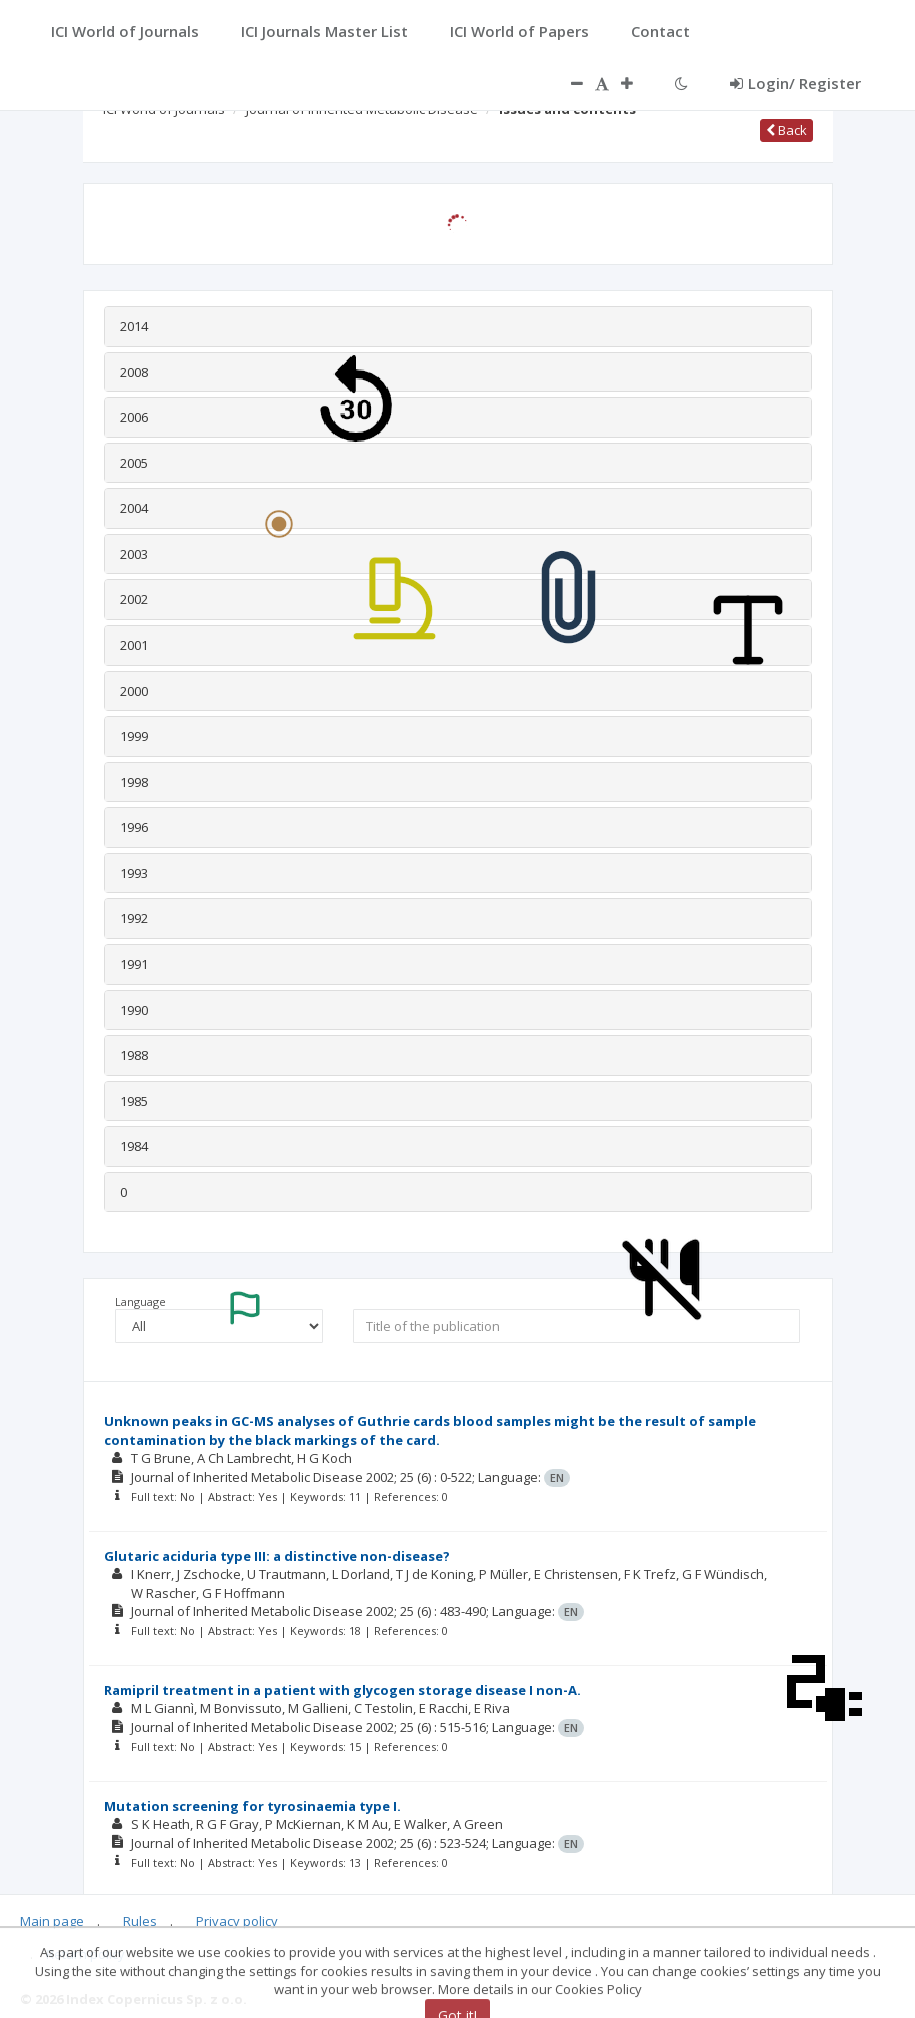 The height and width of the screenshot is (2018, 915). What do you see at coordinates (394, 601) in the screenshot?
I see `access research or lab tools` at bounding box center [394, 601].